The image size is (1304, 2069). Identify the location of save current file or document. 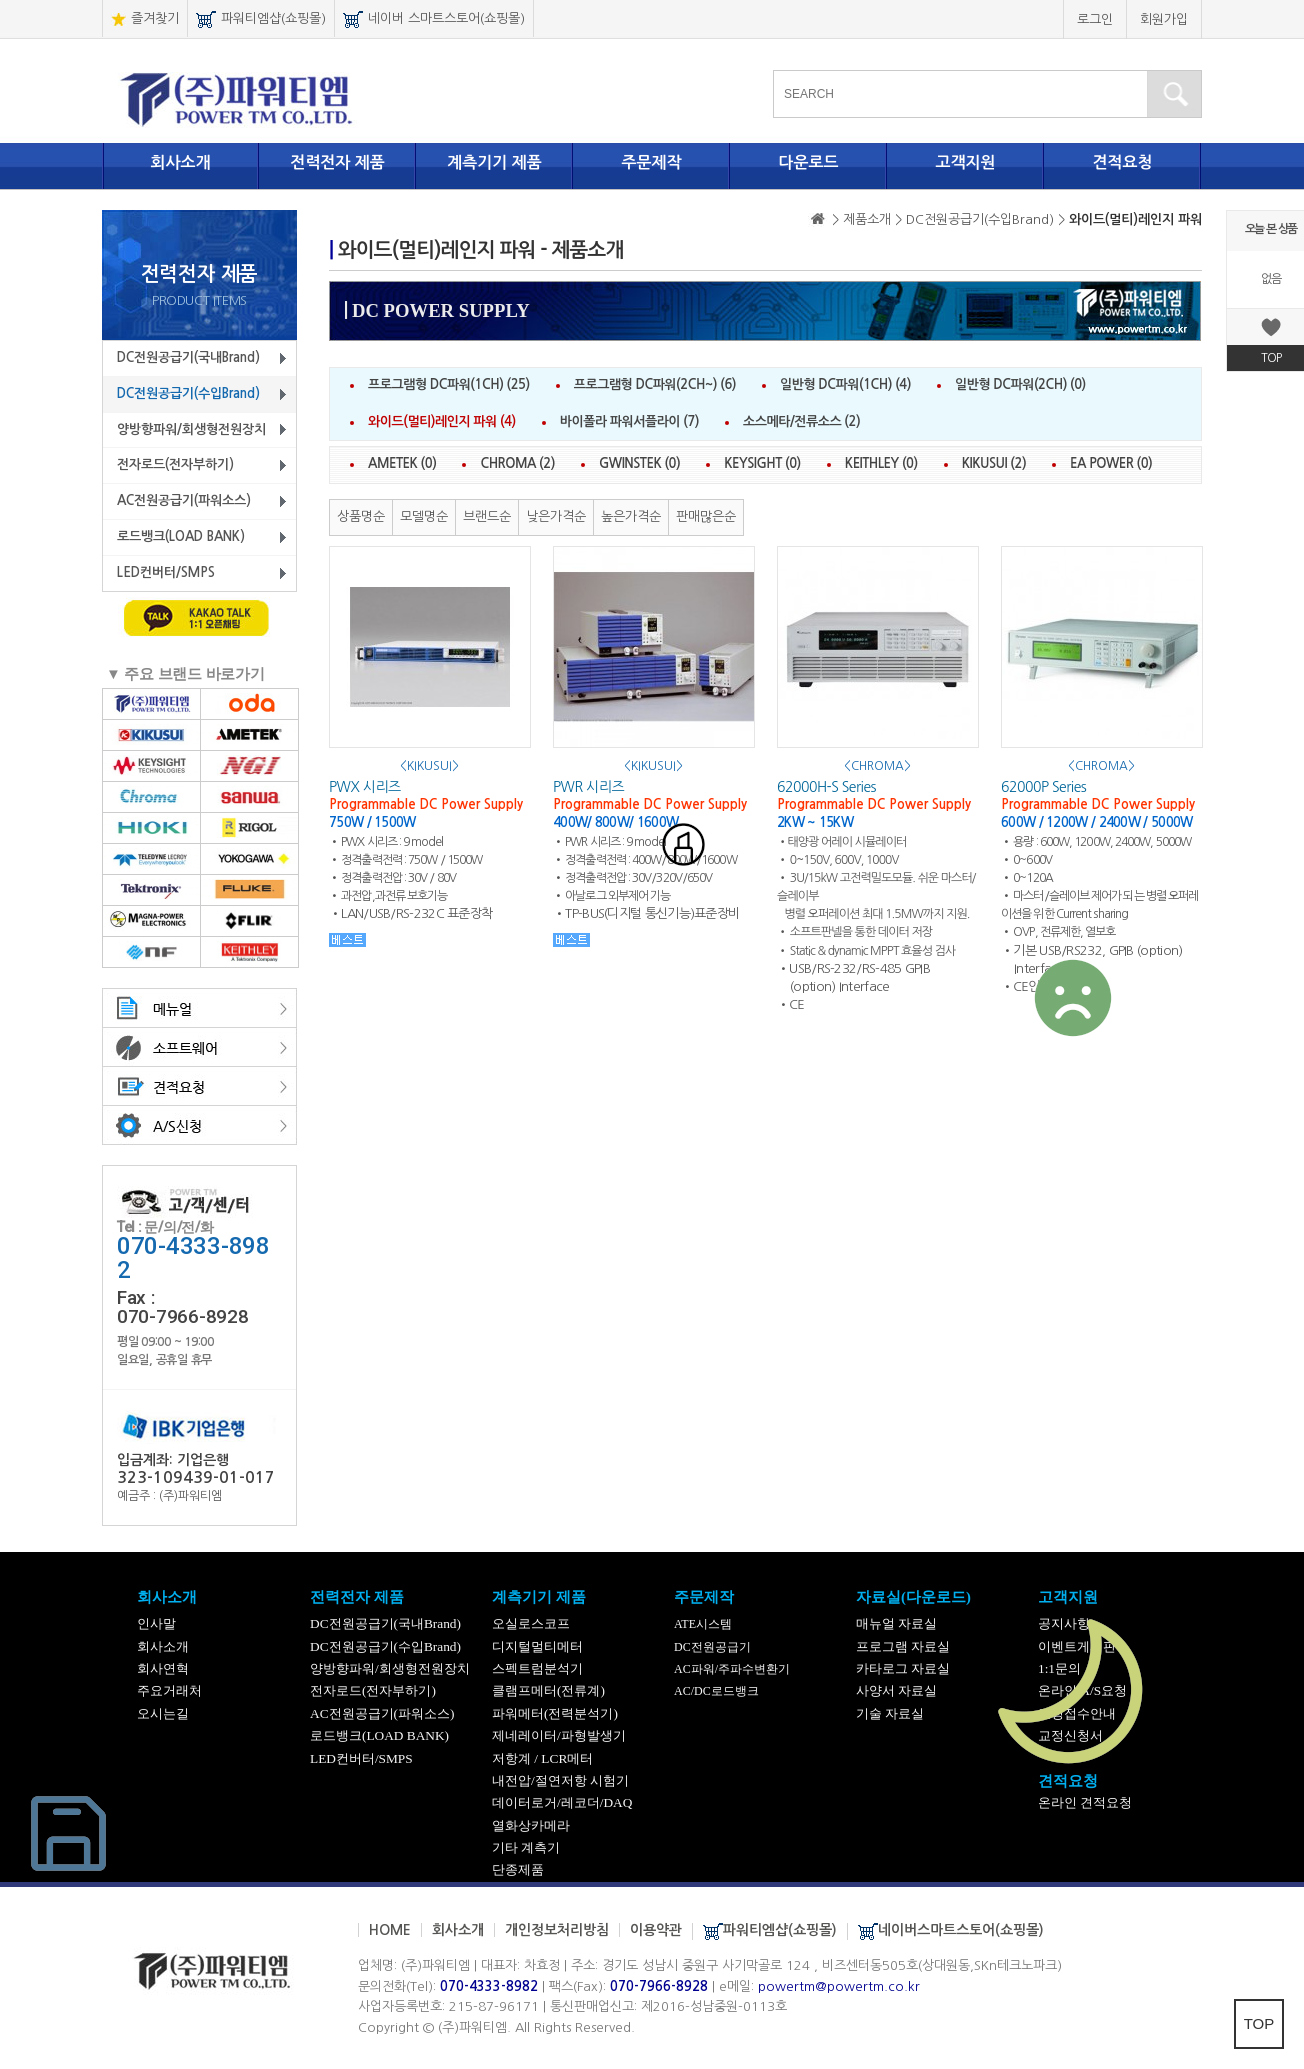
(68, 1833).